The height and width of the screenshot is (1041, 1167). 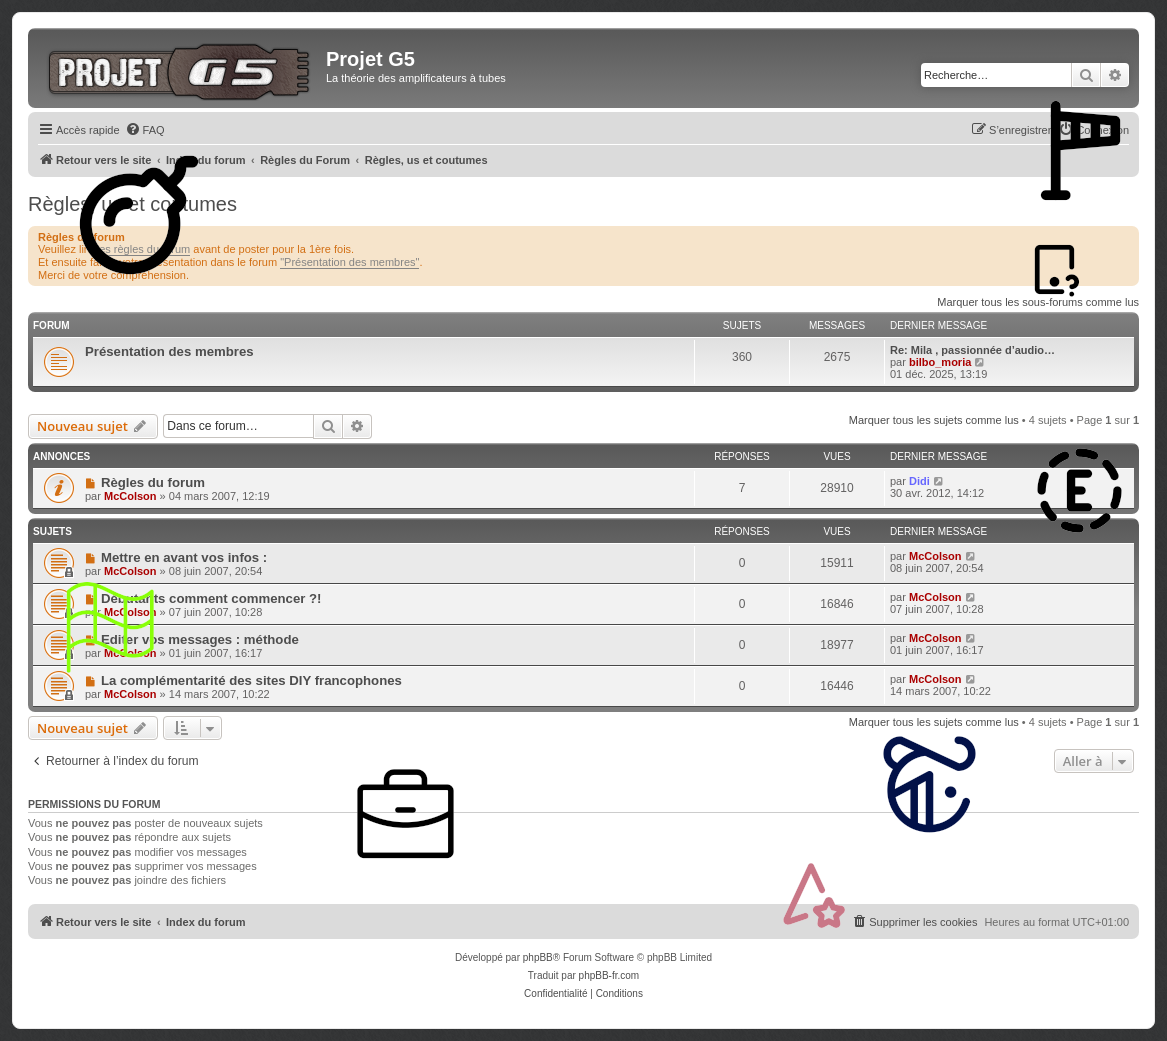 What do you see at coordinates (139, 215) in the screenshot?
I see `indicates a destructive or dangerous action` at bounding box center [139, 215].